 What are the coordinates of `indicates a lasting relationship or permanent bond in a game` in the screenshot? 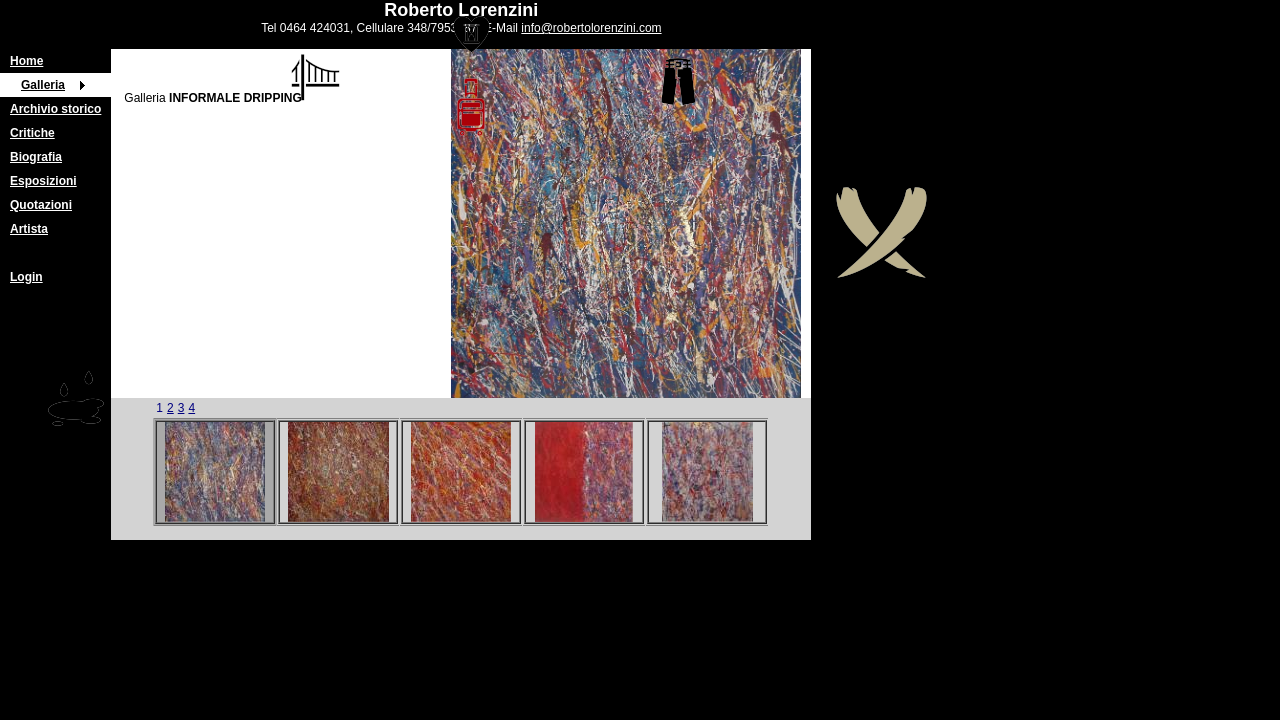 It's located at (471, 34).